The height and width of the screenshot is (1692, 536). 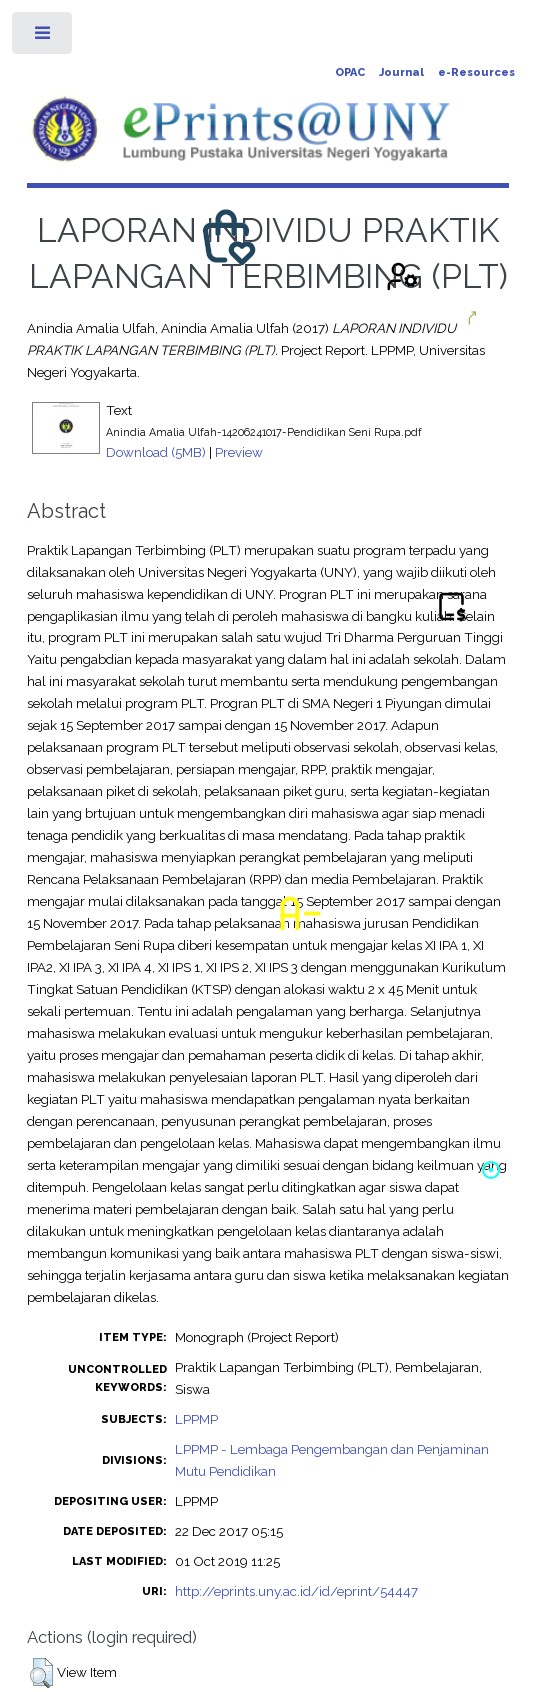 What do you see at coordinates (402, 276) in the screenshot?
I see `access user account settings` at bounding box center [402, 276].